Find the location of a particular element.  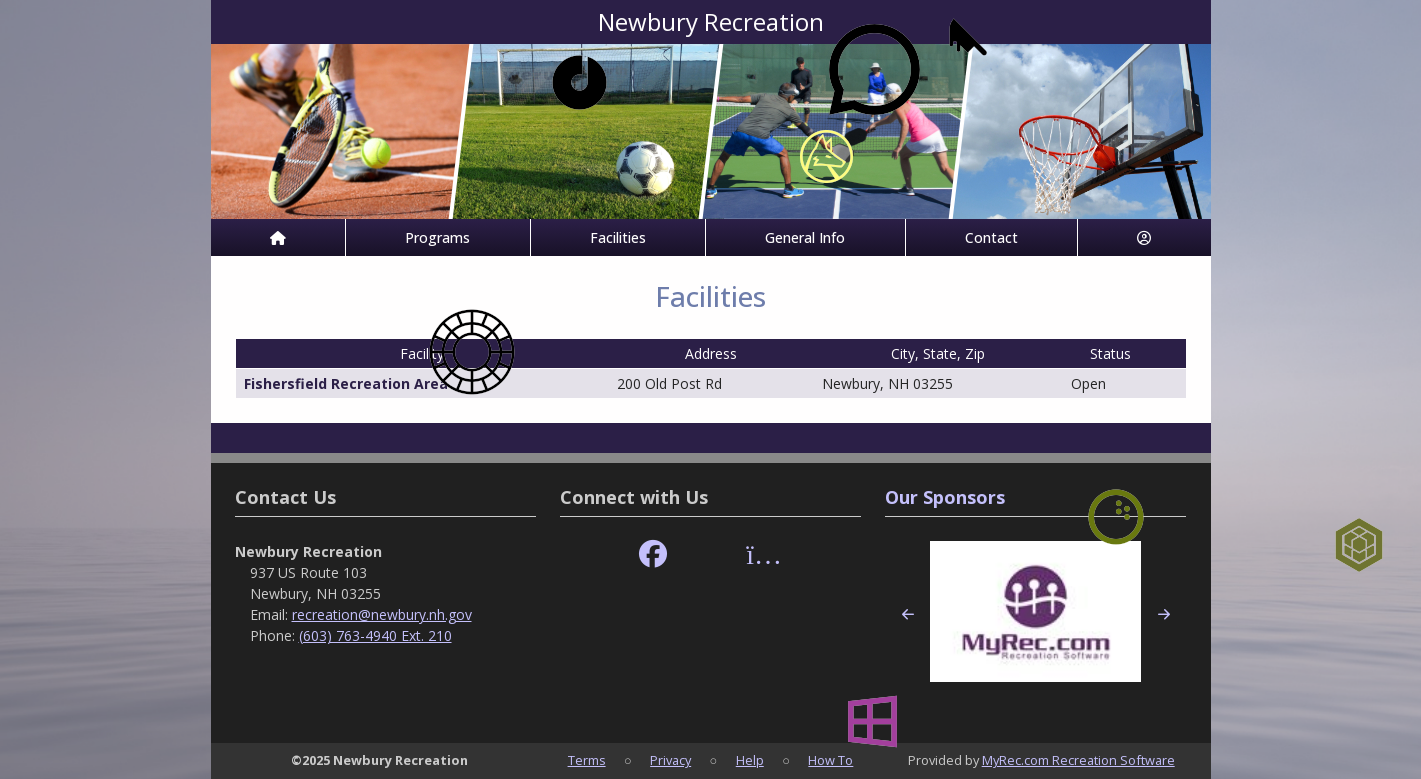

open chat or messaging is located at coordinates (874, 69).